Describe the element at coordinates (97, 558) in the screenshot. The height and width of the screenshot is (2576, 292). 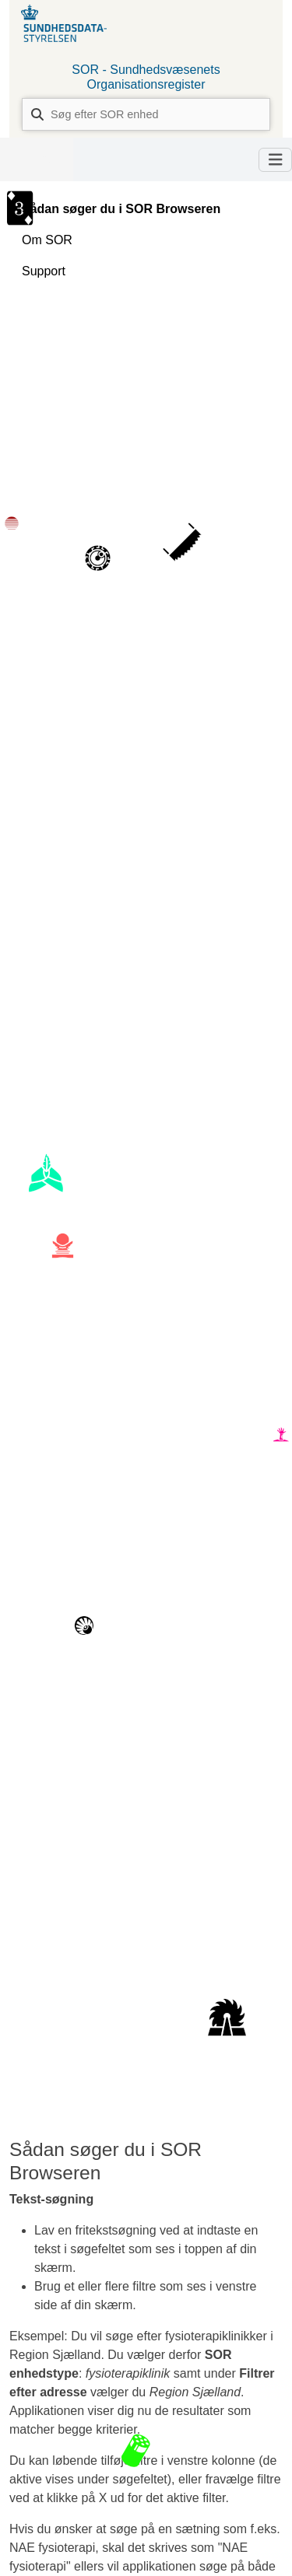
I see `access eye maze puzzle or minigame` at that location.